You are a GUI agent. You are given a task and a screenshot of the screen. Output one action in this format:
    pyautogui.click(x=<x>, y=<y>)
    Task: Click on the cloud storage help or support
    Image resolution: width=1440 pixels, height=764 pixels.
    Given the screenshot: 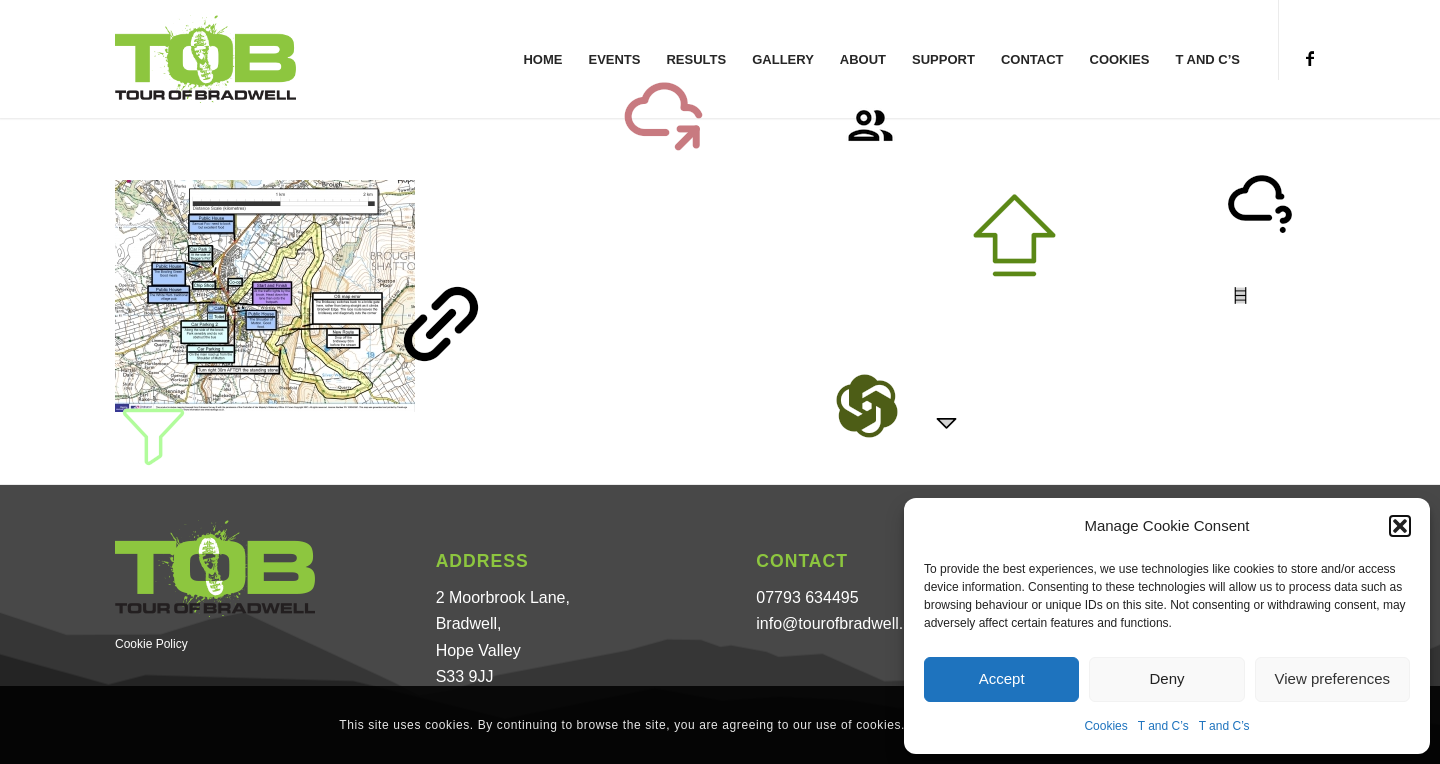 What is the action you would take?
    pyautogui.click(x=1261, y=199)
    